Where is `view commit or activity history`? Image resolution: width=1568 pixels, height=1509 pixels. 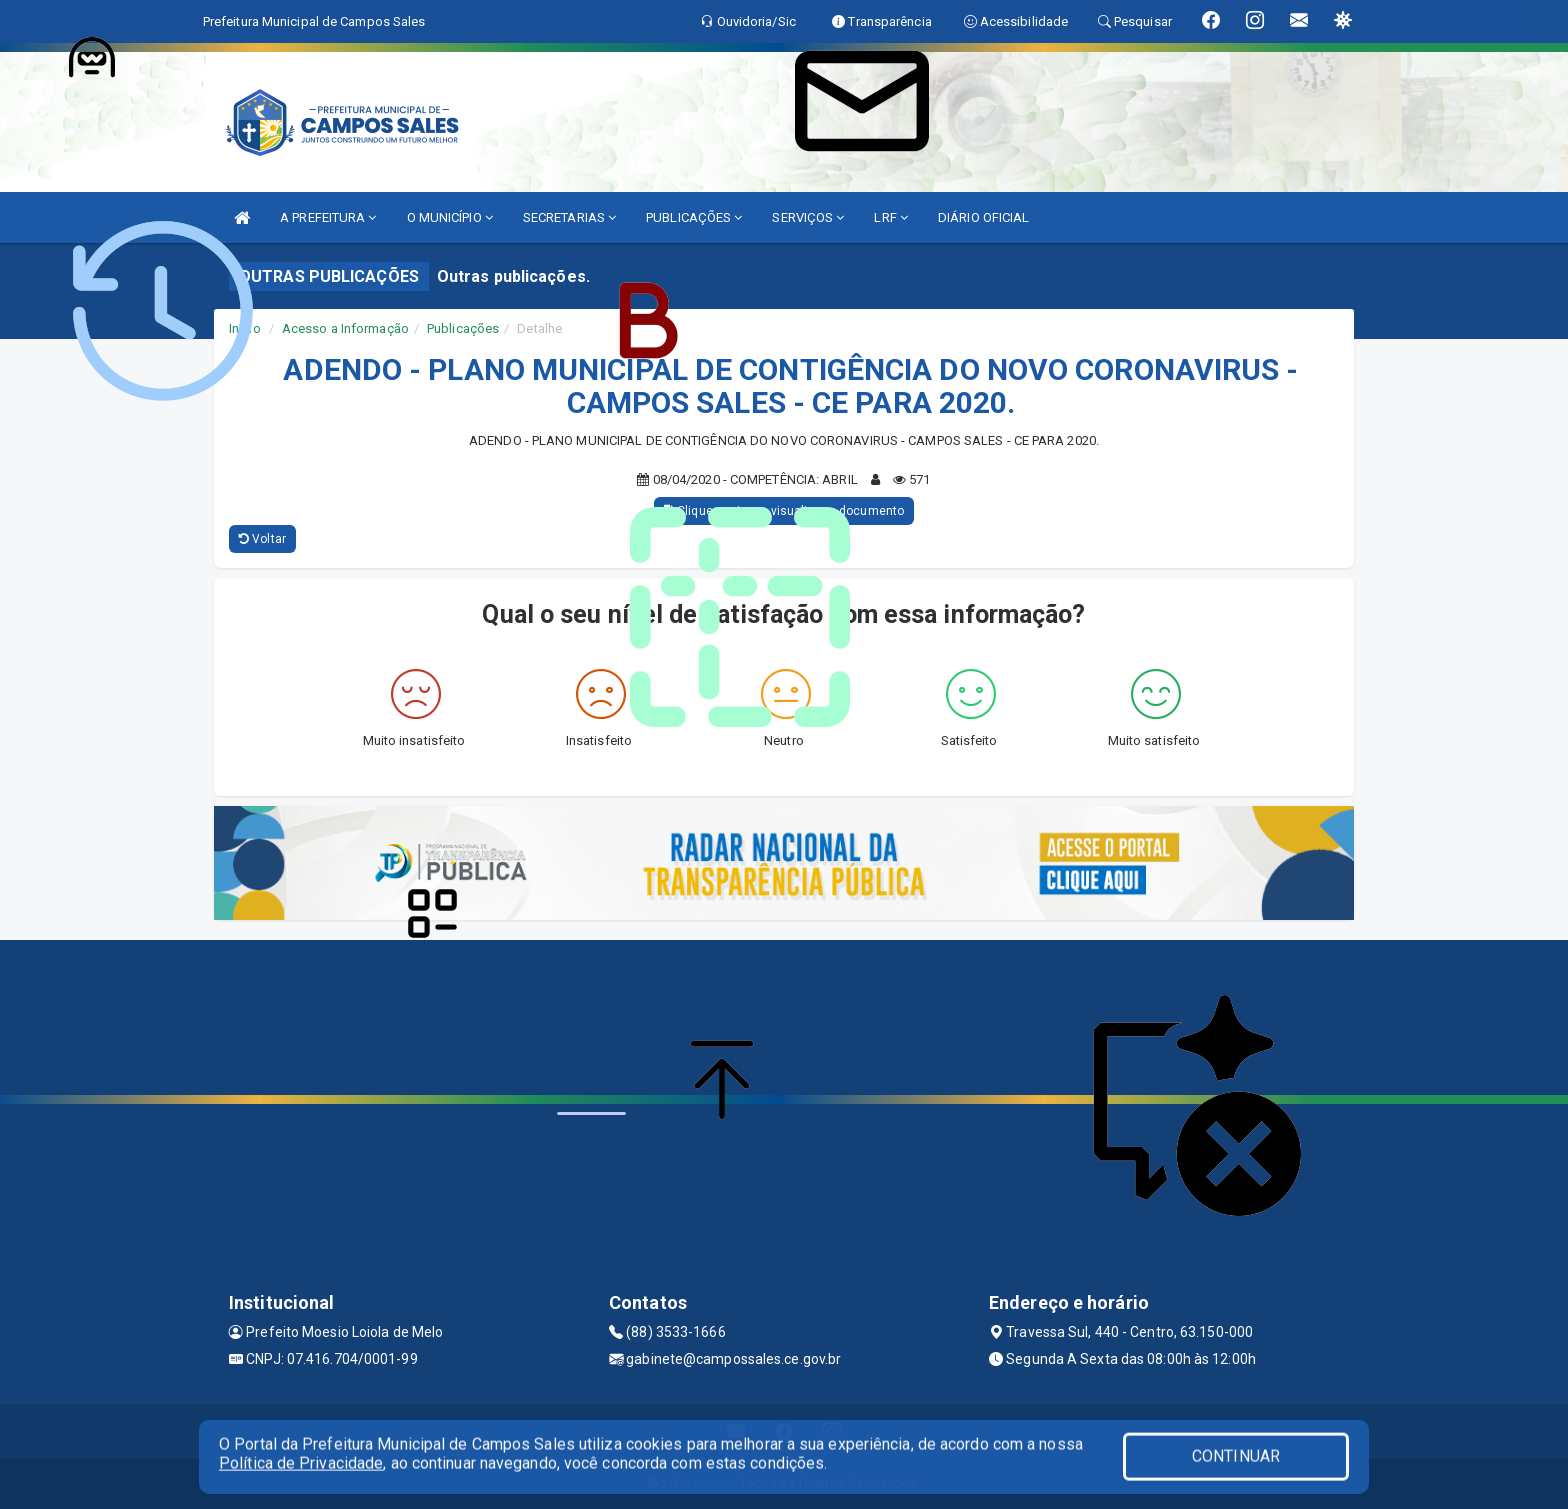 view commit or activity history is located at coordinates (163, 311).